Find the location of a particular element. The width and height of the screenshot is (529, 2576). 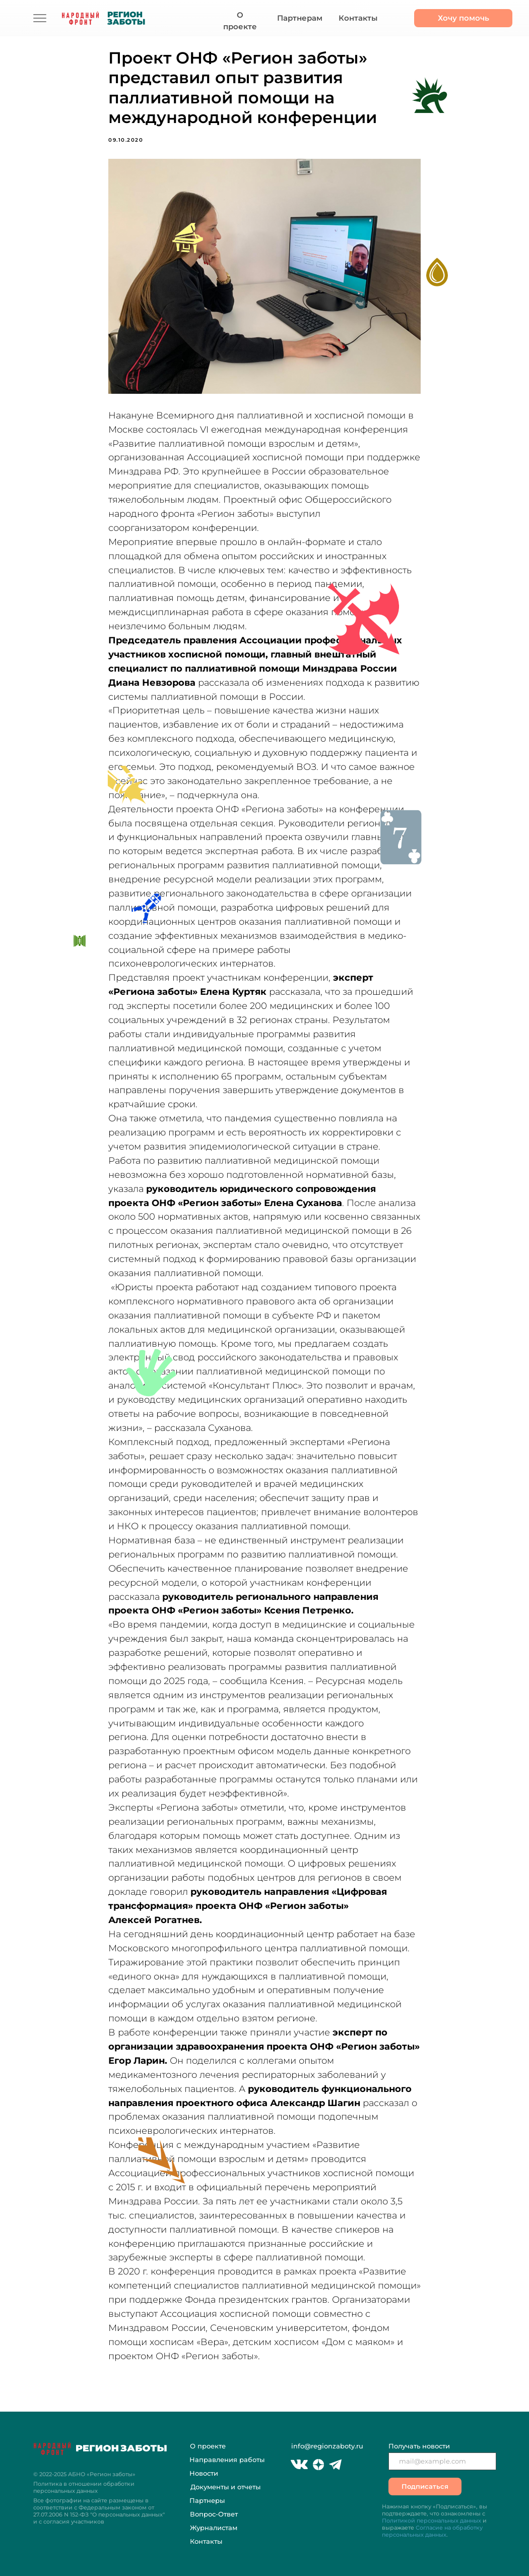

bolt cutter tool item in game inventory is located at coordinates (147, 908).